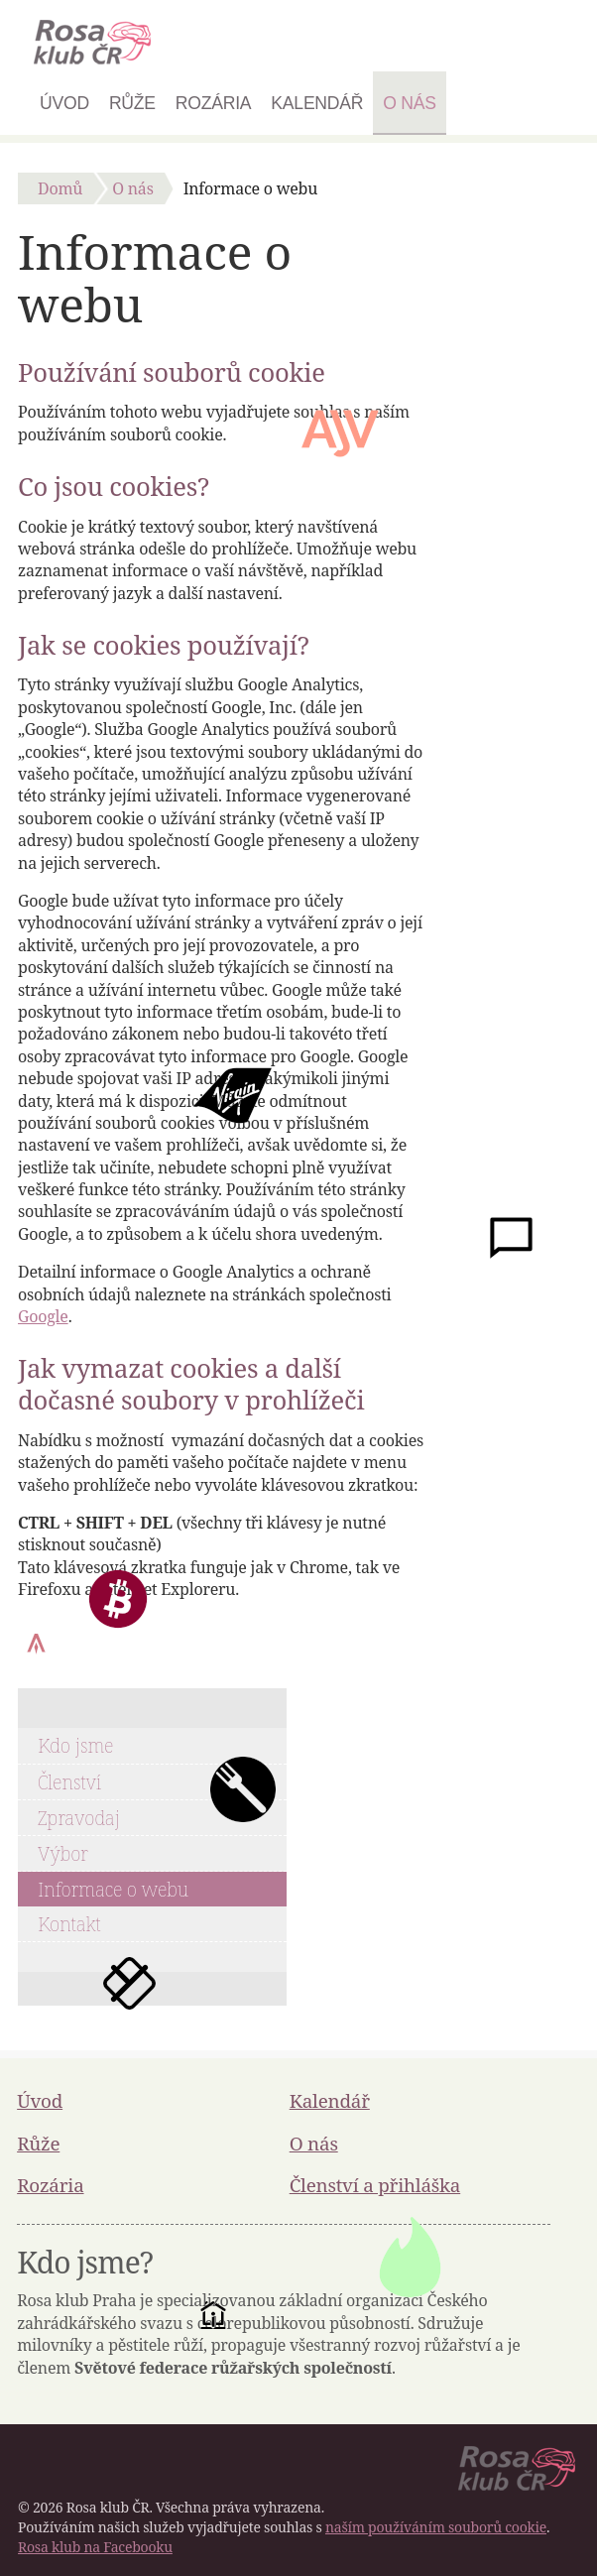 Image resolution: width=597 pixels, height=2576 pixels. What do you see at coordinates (243, 1789) in the screenshot?
I see `visit Greasy Fork website` at bounding box center [243, 1789].